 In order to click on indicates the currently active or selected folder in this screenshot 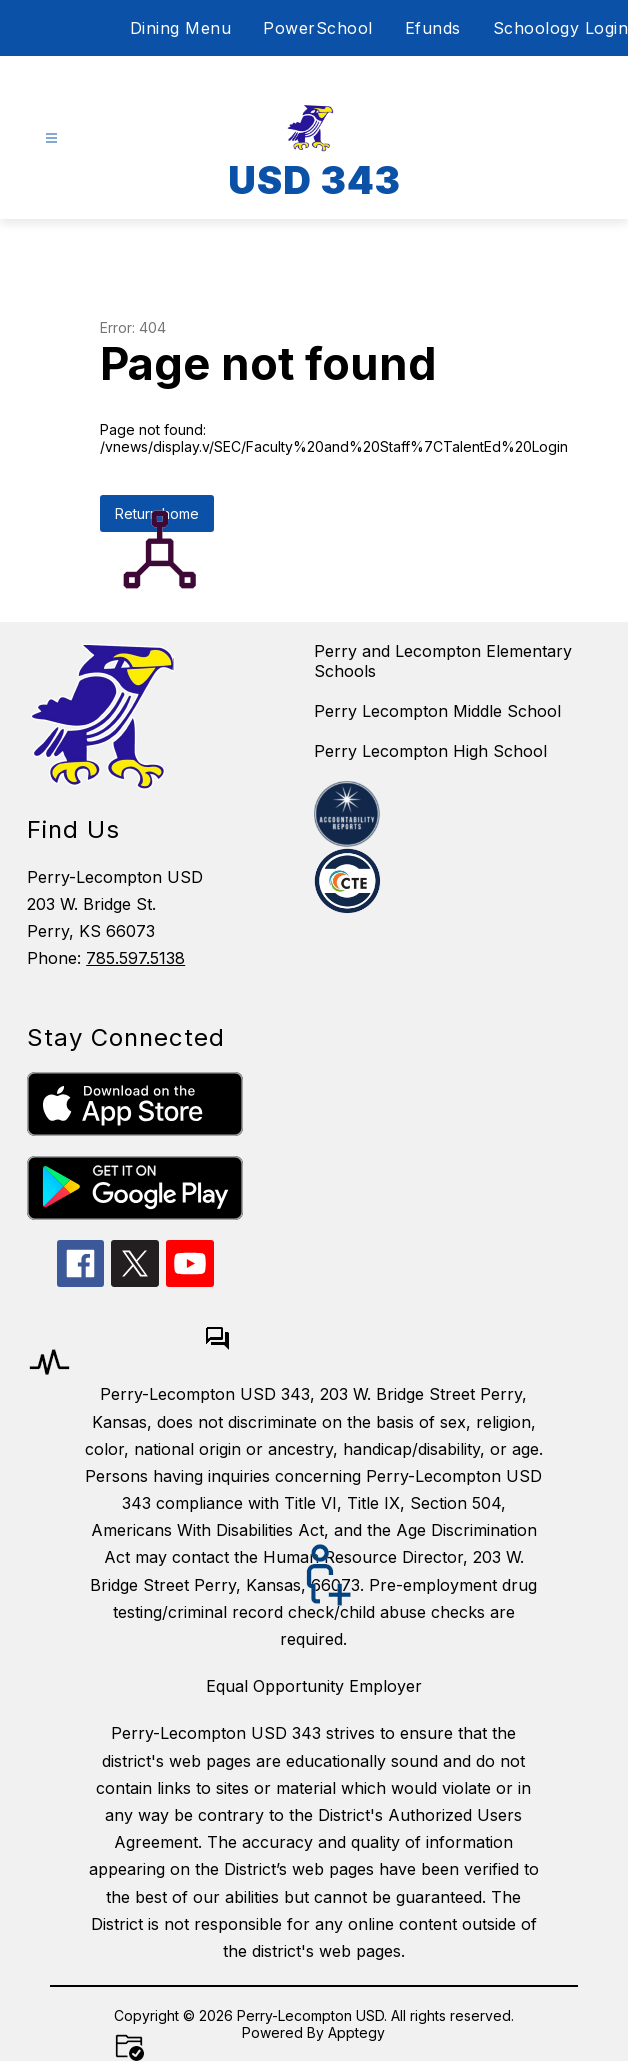, I will do `click(129, 2046)`.